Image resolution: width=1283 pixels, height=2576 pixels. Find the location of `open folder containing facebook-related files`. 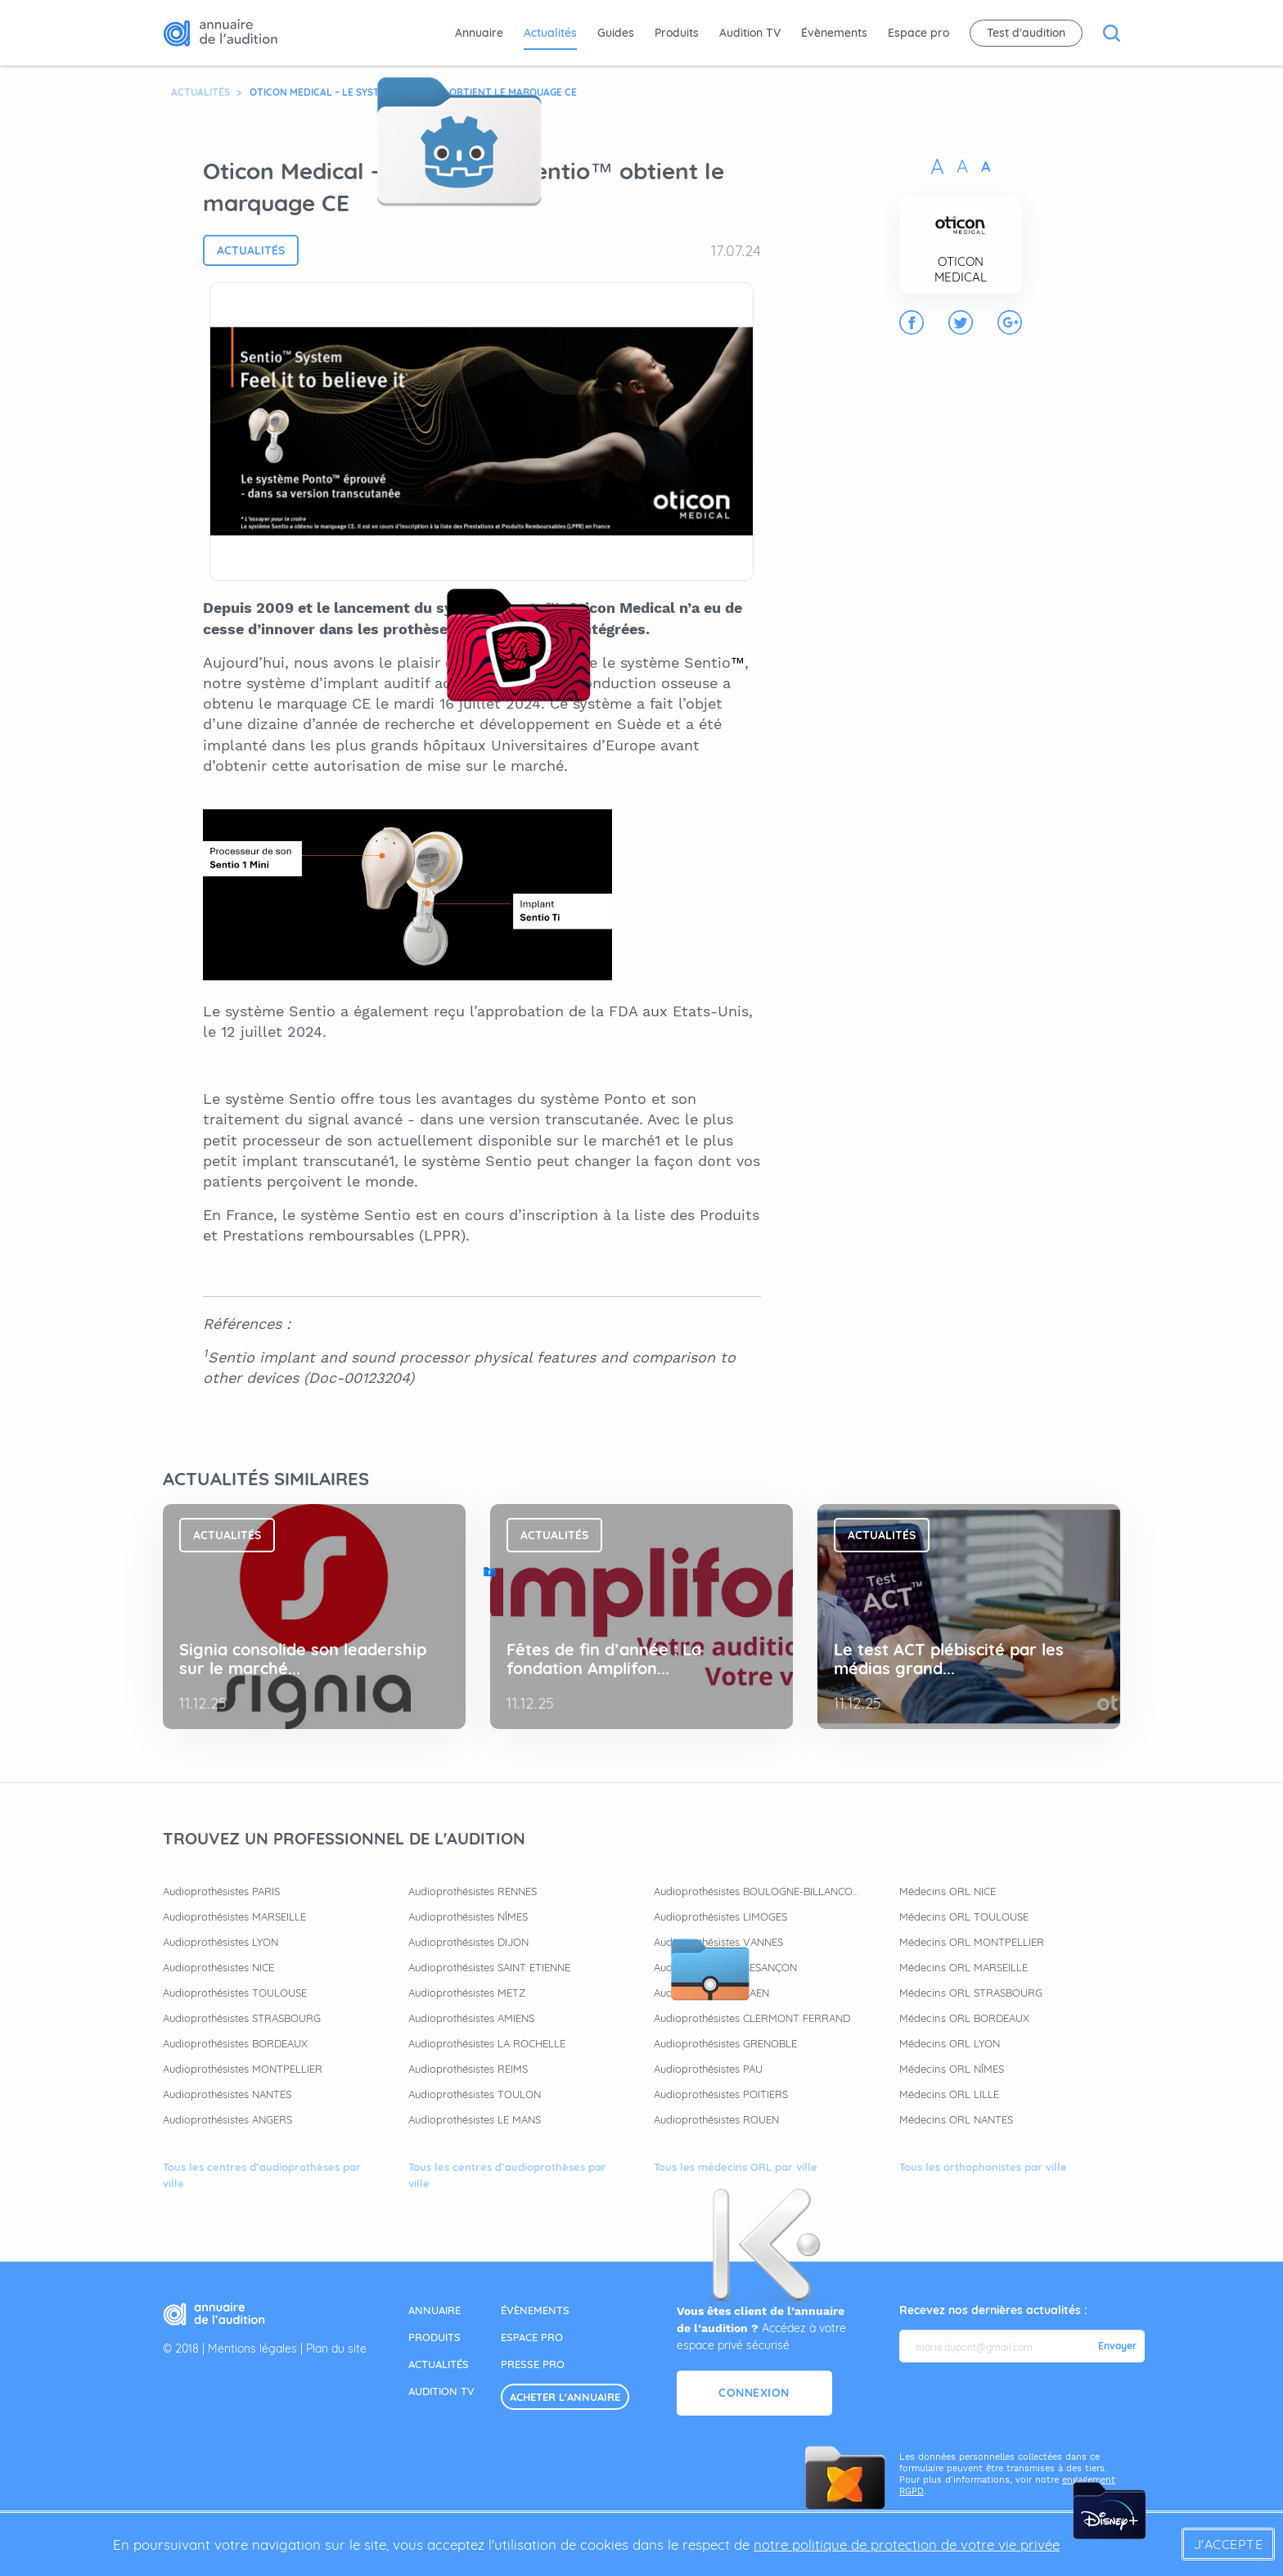

open folder containing facebook-related files is located at coordinates (489, 1572).